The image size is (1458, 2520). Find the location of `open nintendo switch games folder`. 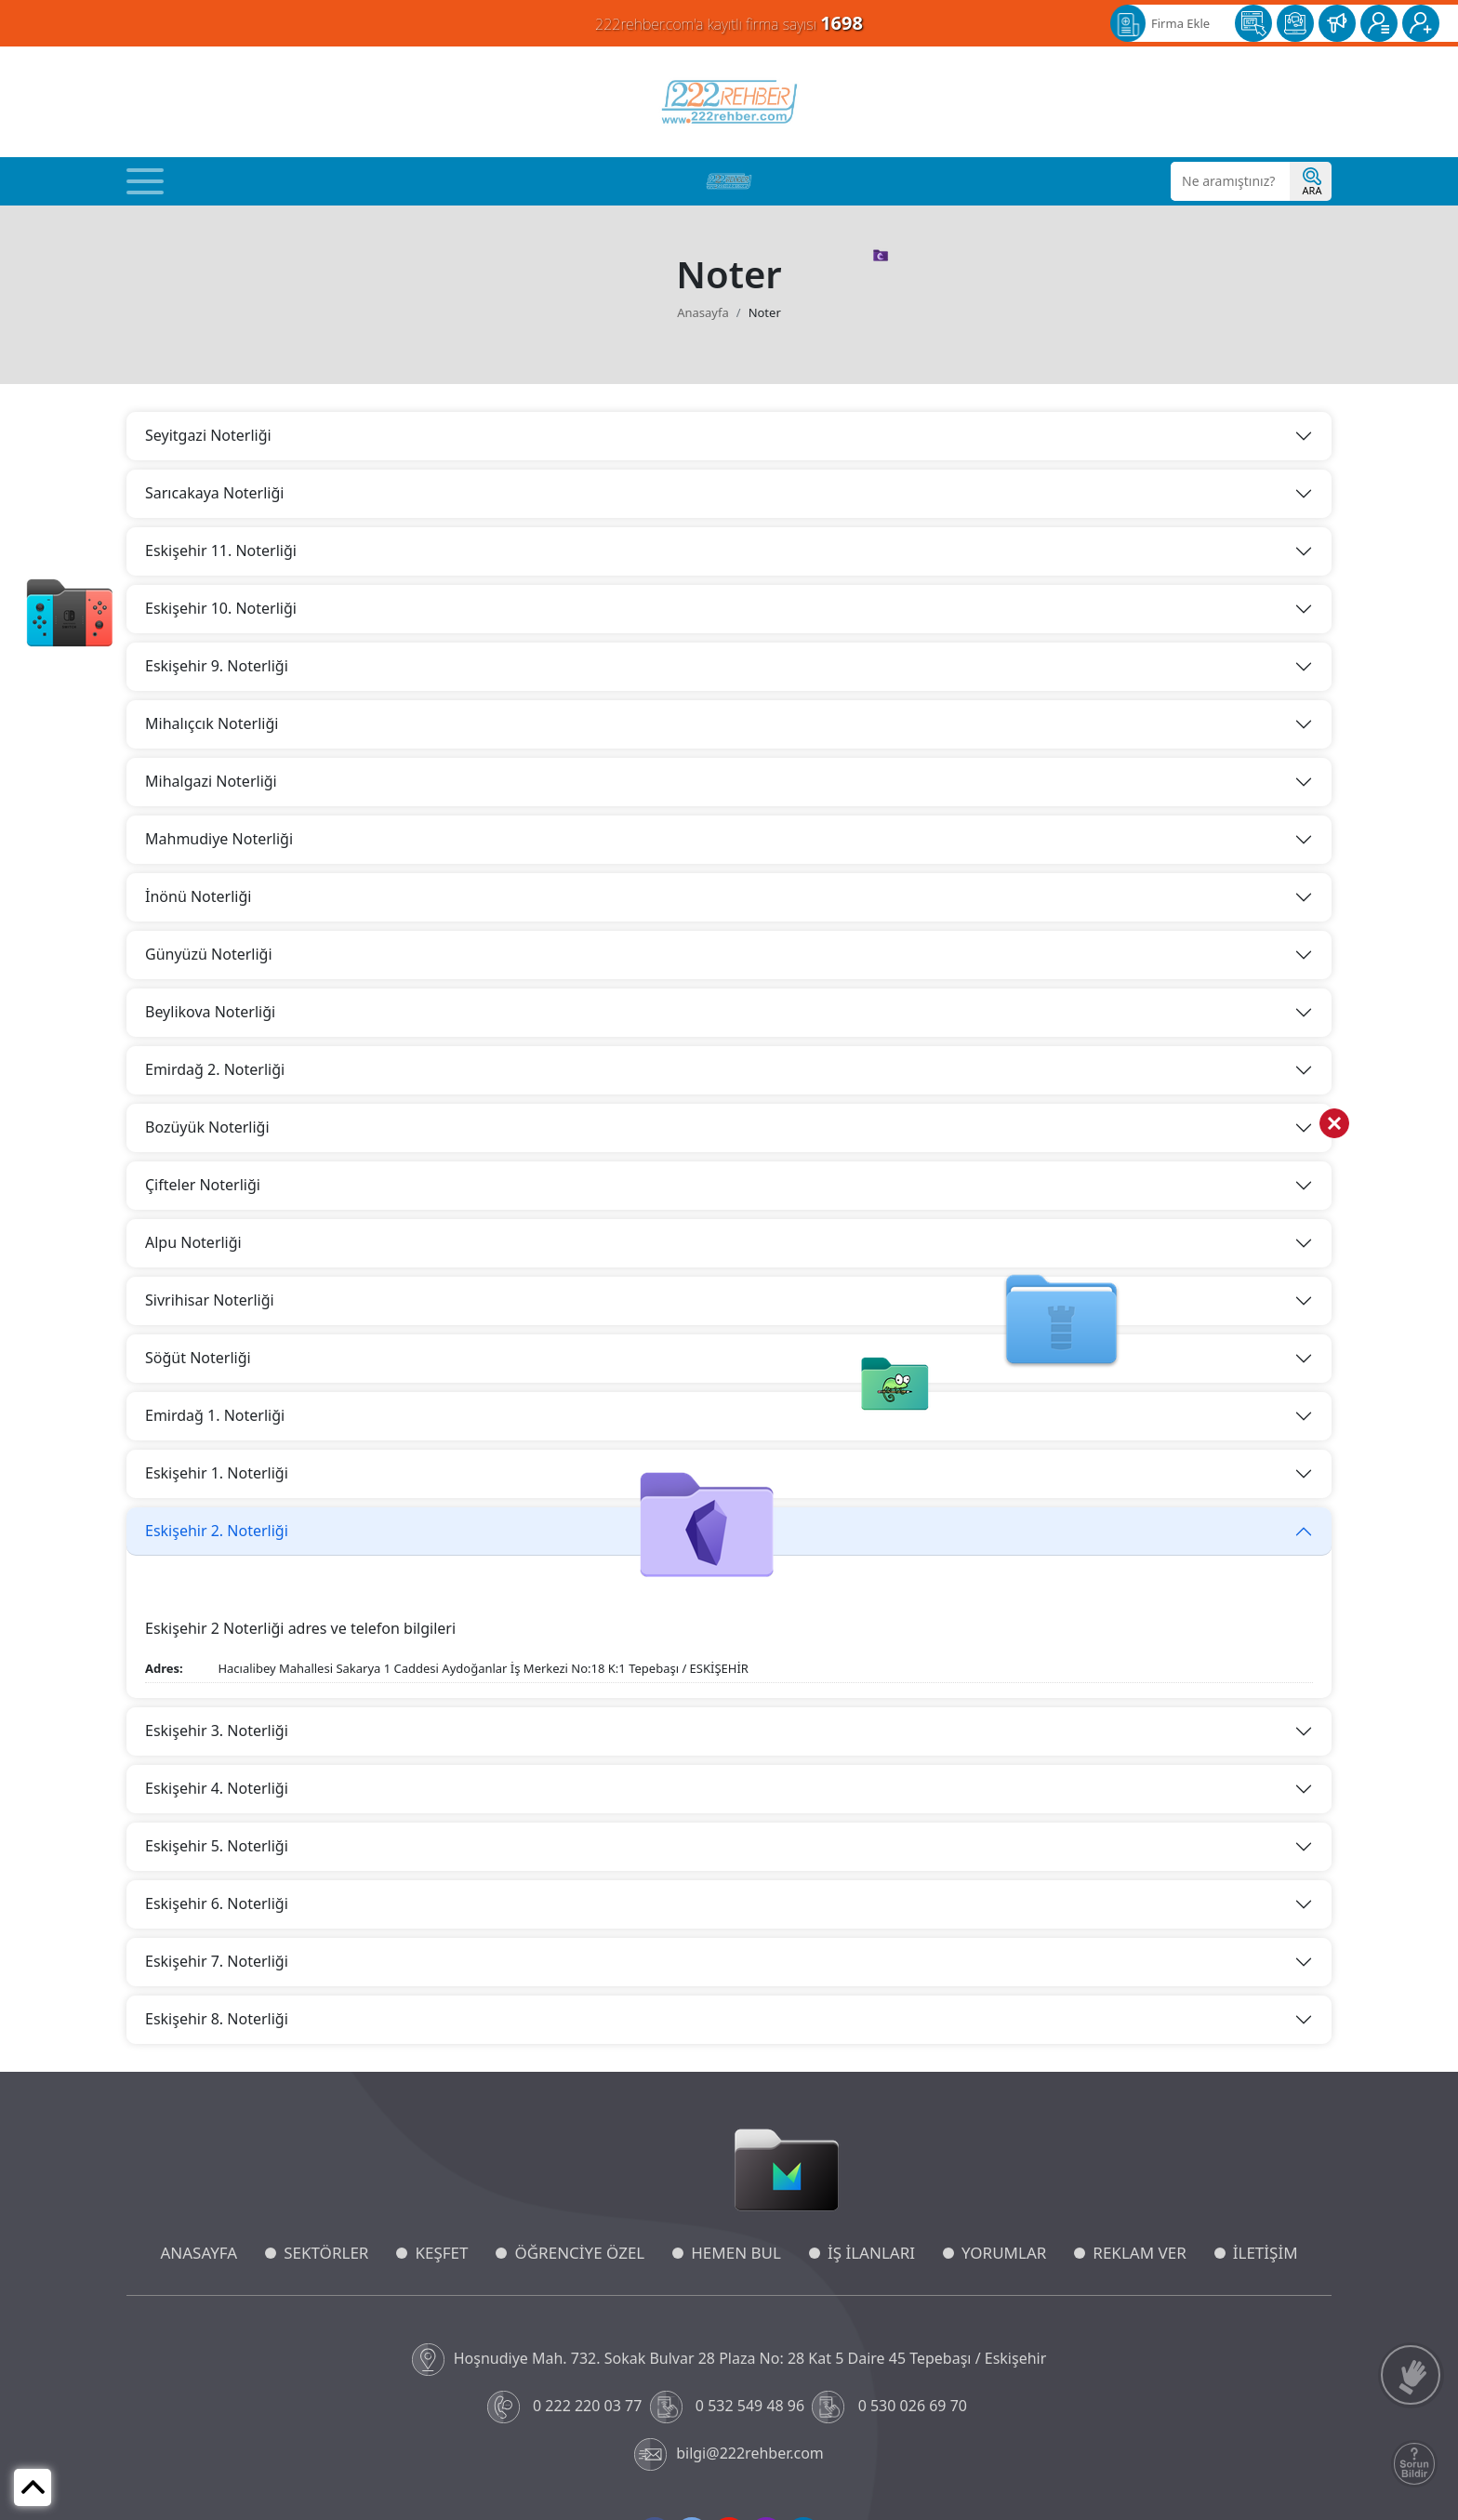

open nintendo switch games folder is located at coordinates (69, 615).